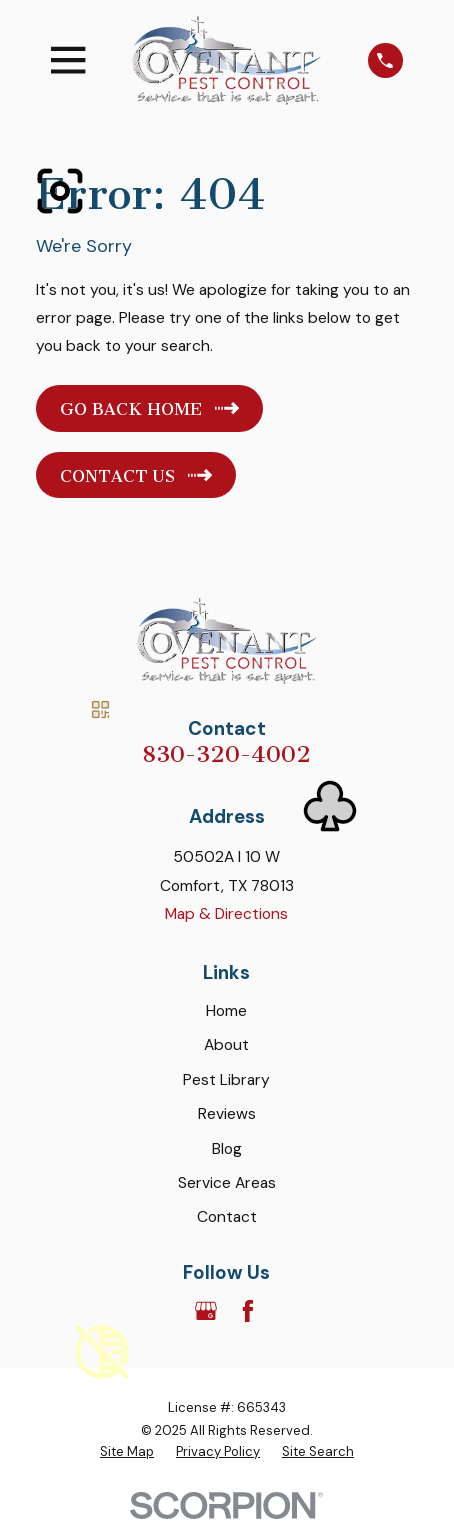 The height and width of the screenshot is (1521, 454). What do you see at coordinates (60, 191) in the screenshot?
I see `capture a screenshot or photo` at bounding box center [60, 191].